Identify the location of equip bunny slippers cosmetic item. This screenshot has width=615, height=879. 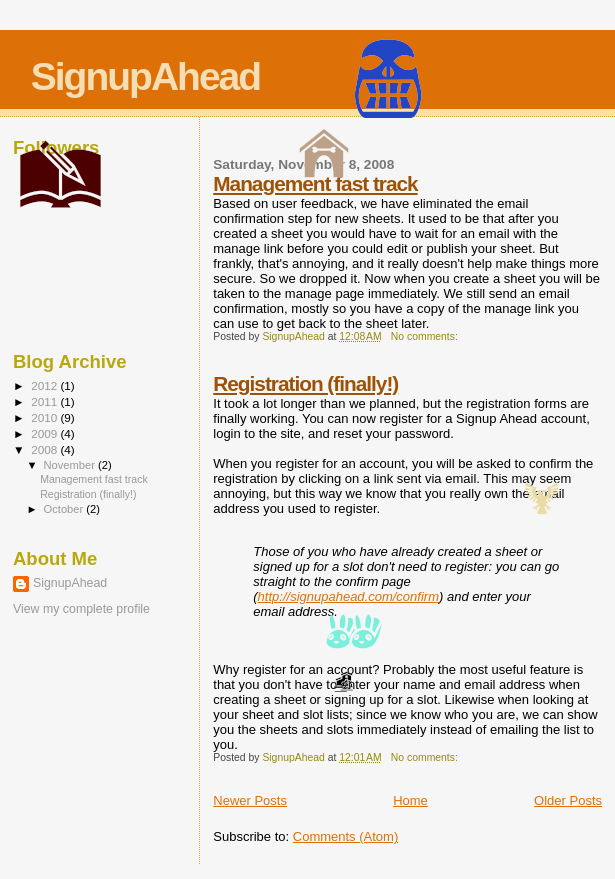
(353, 629).